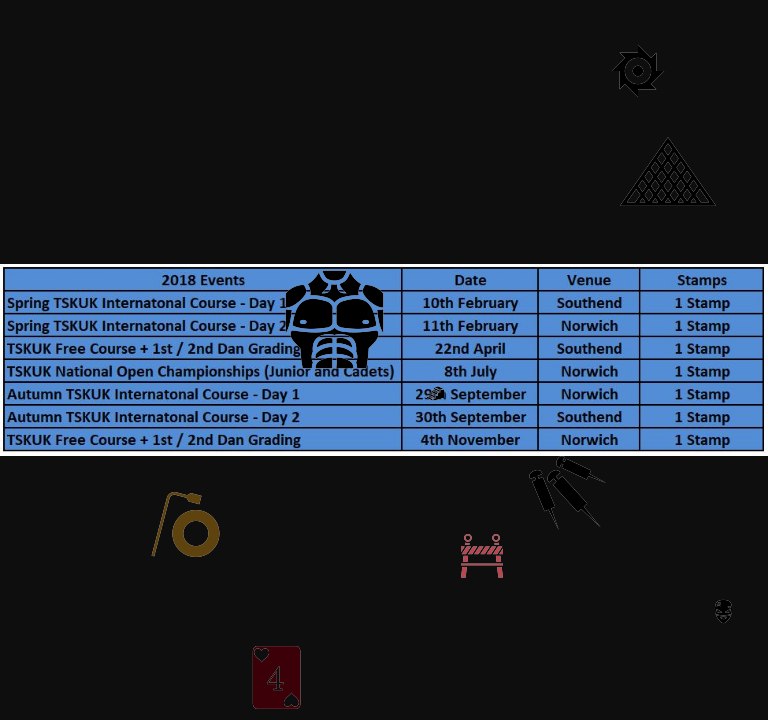 This screenshot has height=720, width=768. I want to click on circular saw tool icon, so click(638, 71).